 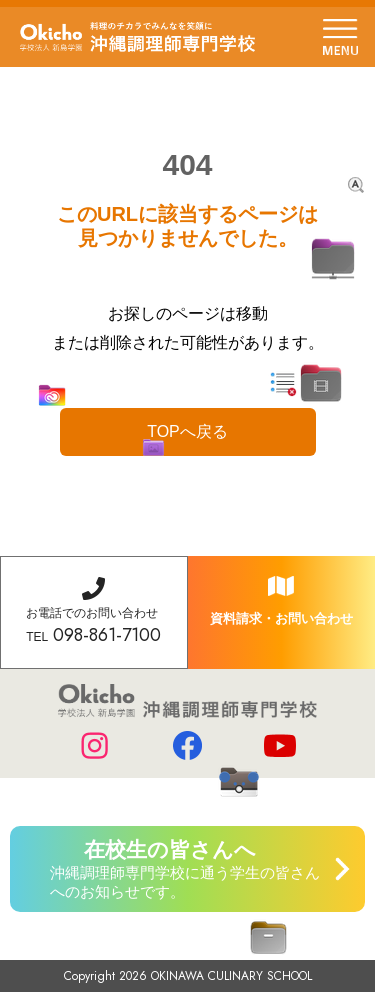 I want to click on access files stored on a remote server or network location, so click(x=333, y=258).